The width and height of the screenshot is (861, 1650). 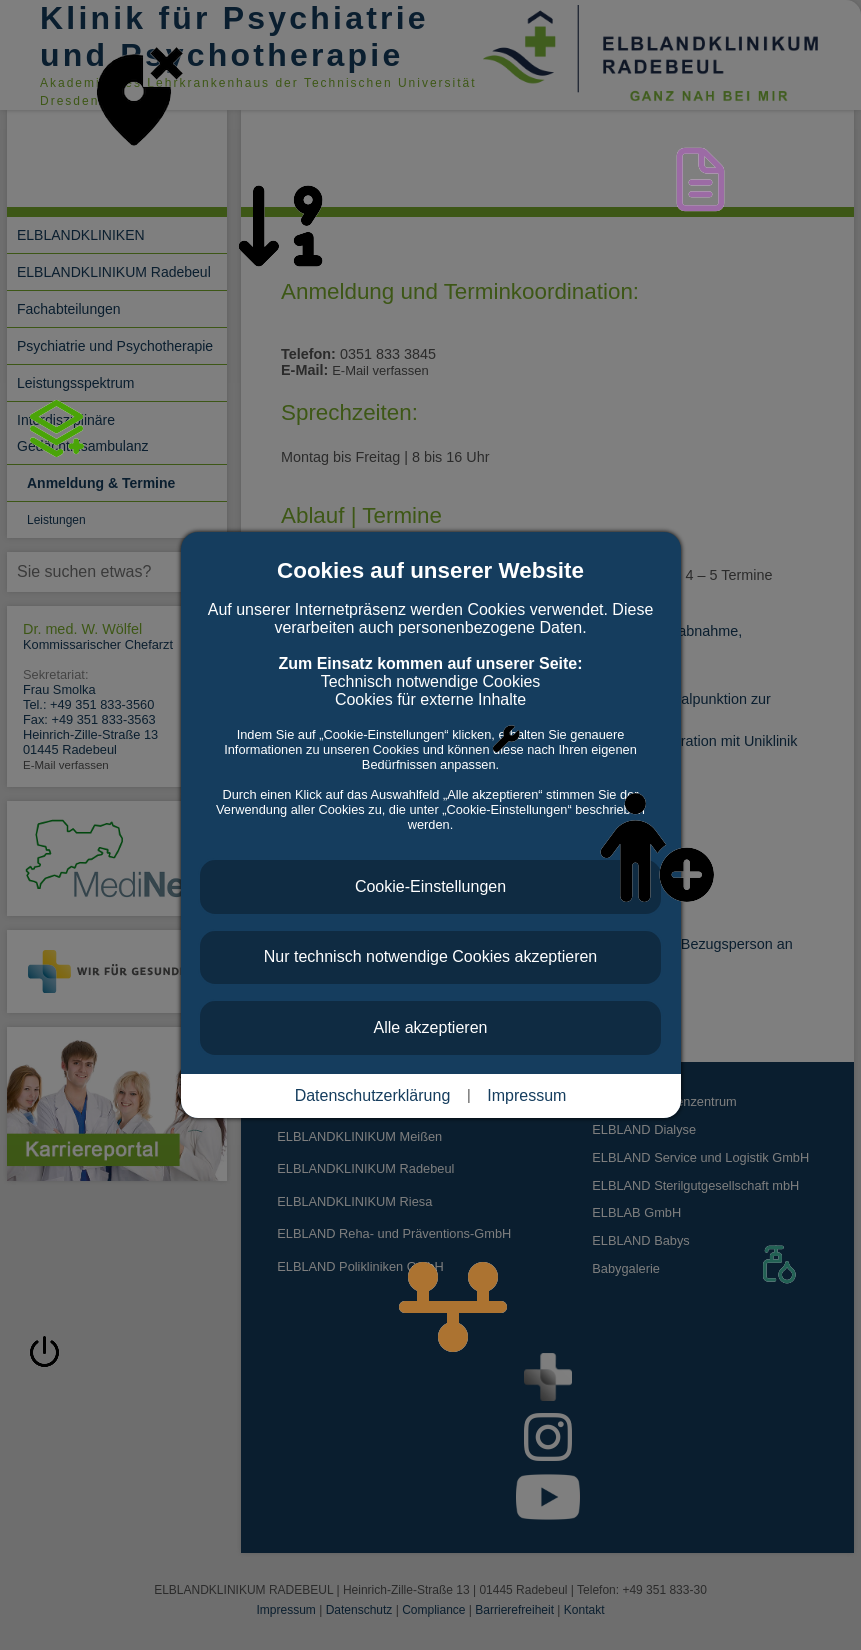 I want to click on remove a saved location, so click(x=134, y=96).